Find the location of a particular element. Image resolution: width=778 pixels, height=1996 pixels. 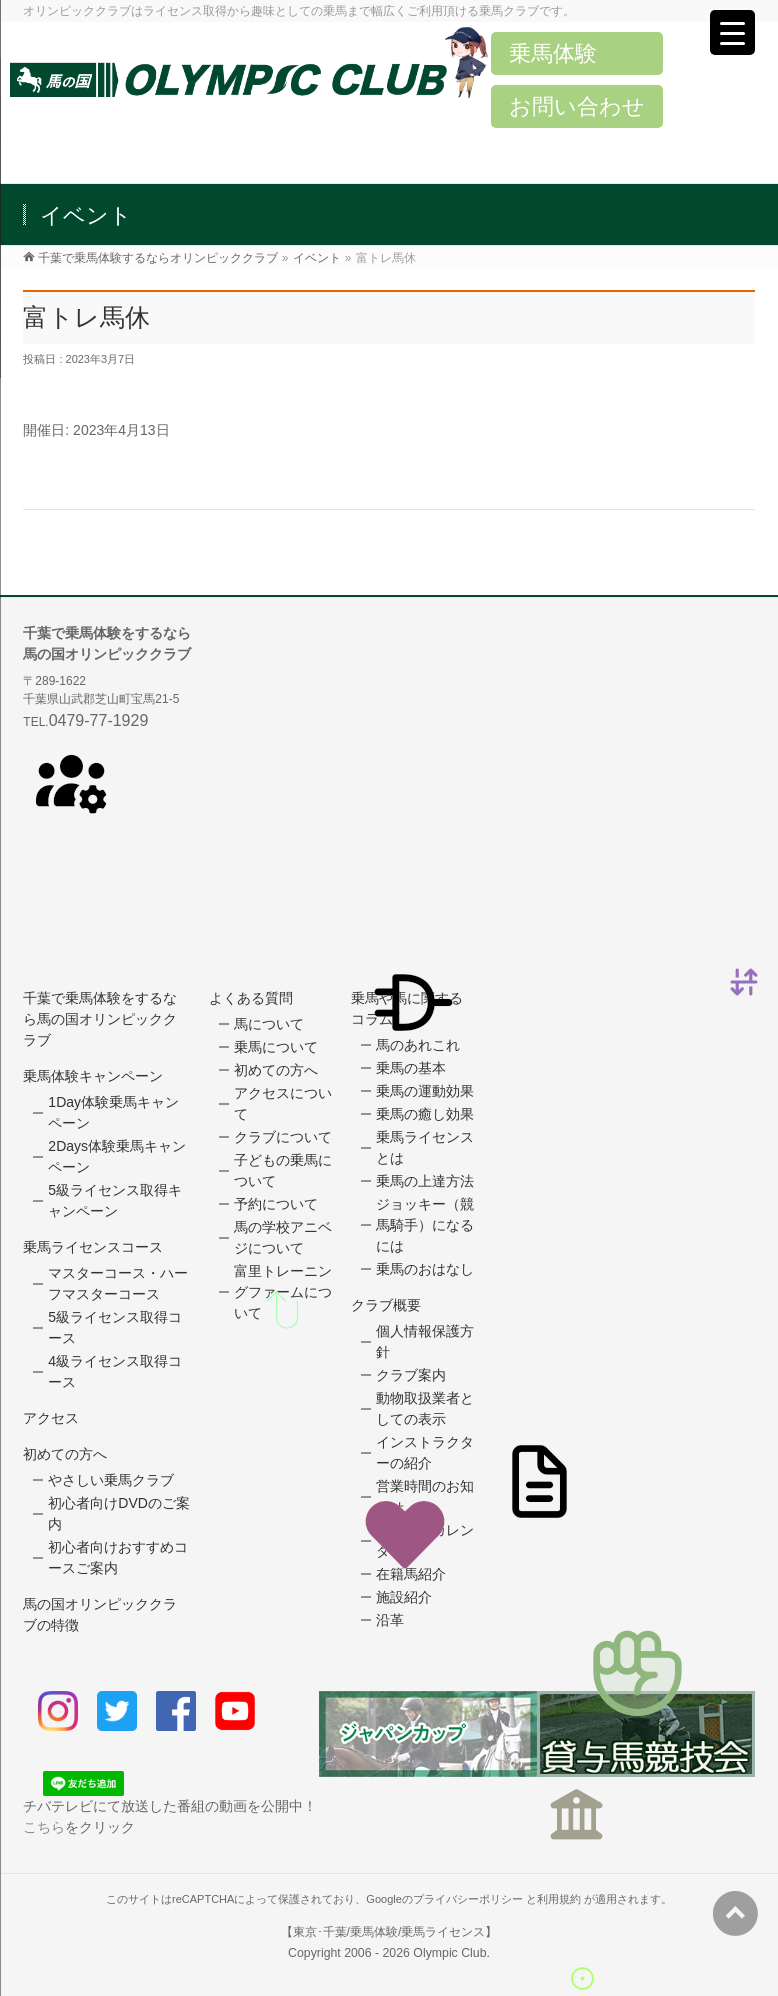

go back or return to previous screen is located at coordinates (284, 1310).